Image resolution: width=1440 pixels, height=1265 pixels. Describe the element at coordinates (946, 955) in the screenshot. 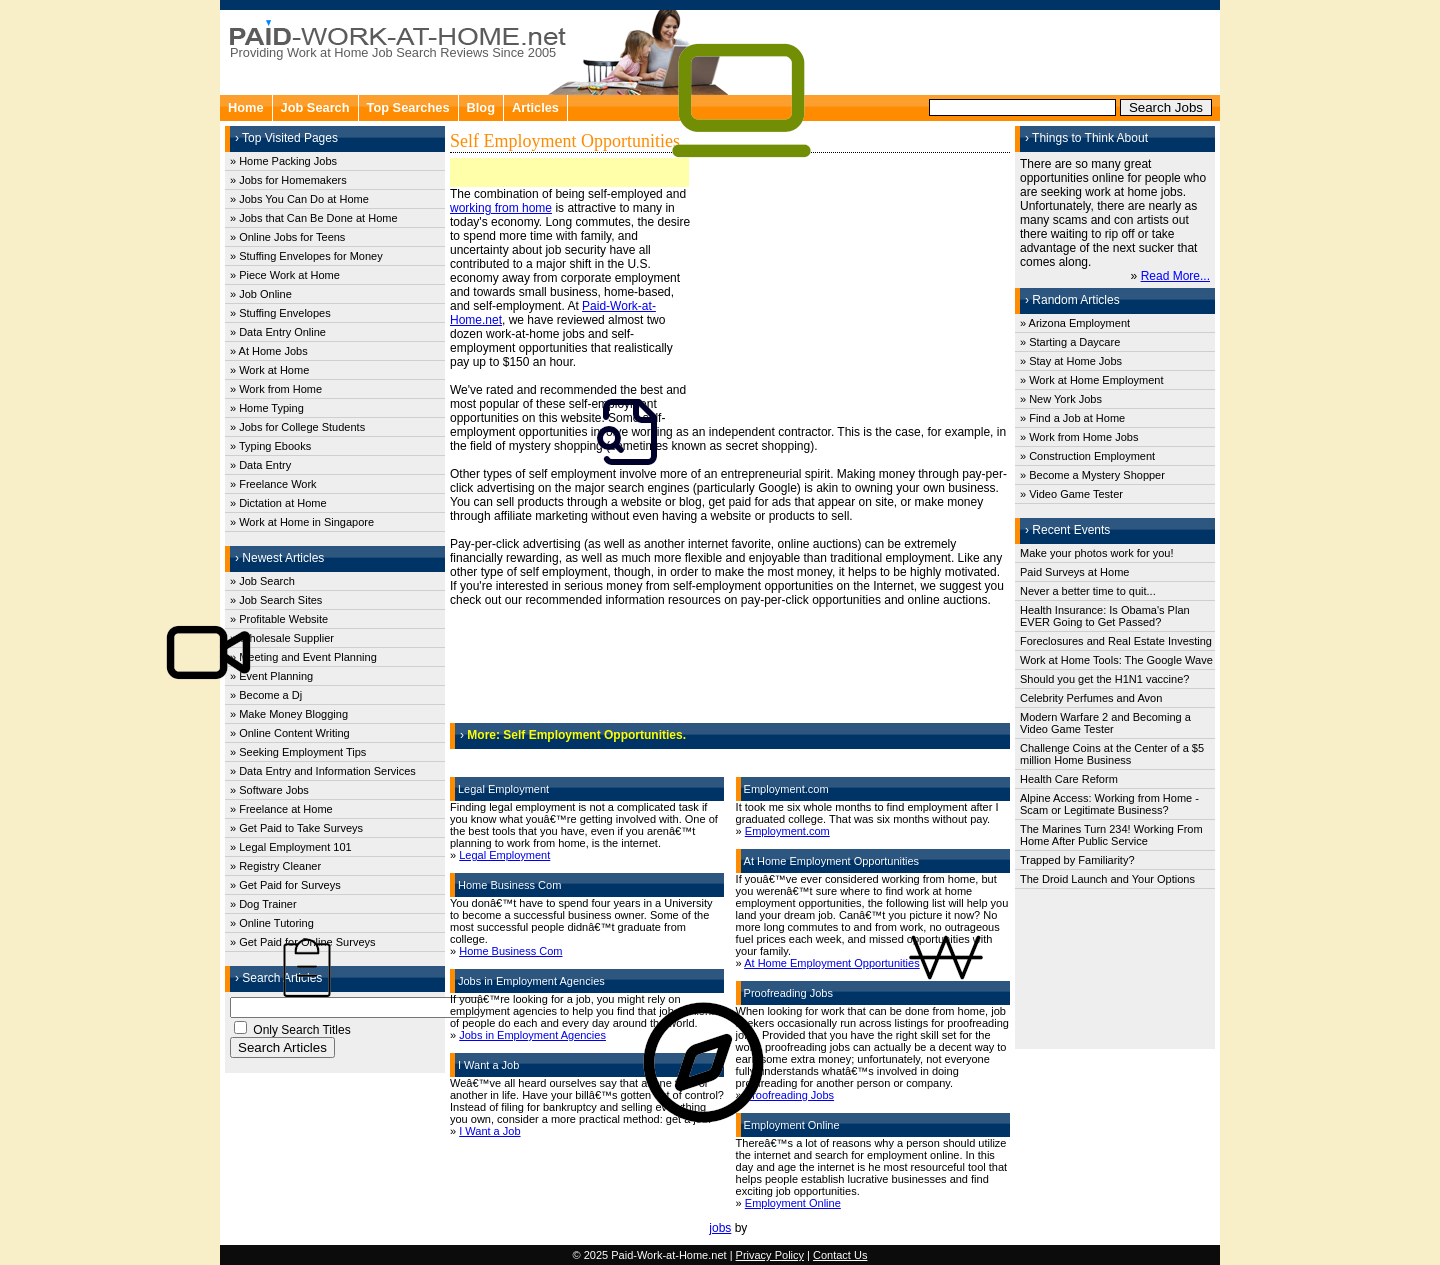

I see `indicates south korean won currency` at that location.